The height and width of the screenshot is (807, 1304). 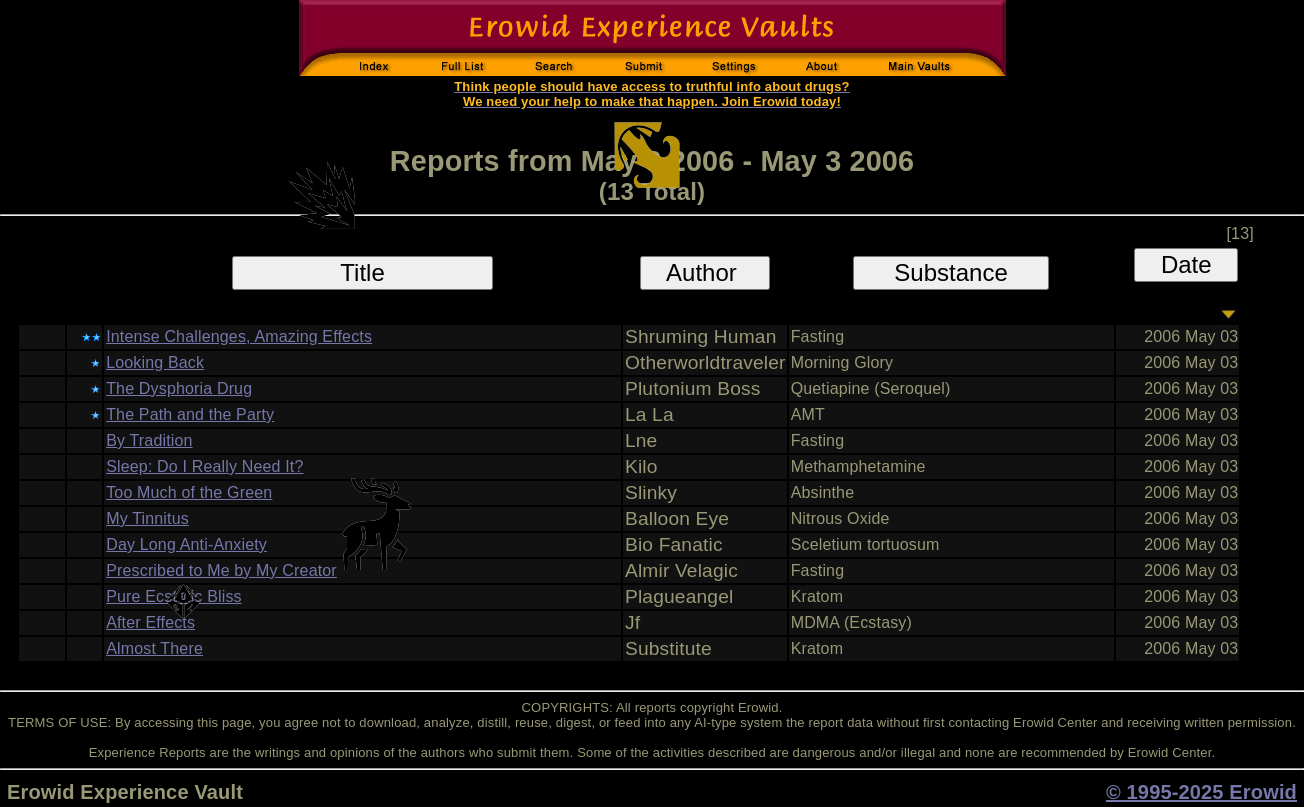 I want to click on indicates an explosion or blast effect in a game, so click(x=322, y=195).